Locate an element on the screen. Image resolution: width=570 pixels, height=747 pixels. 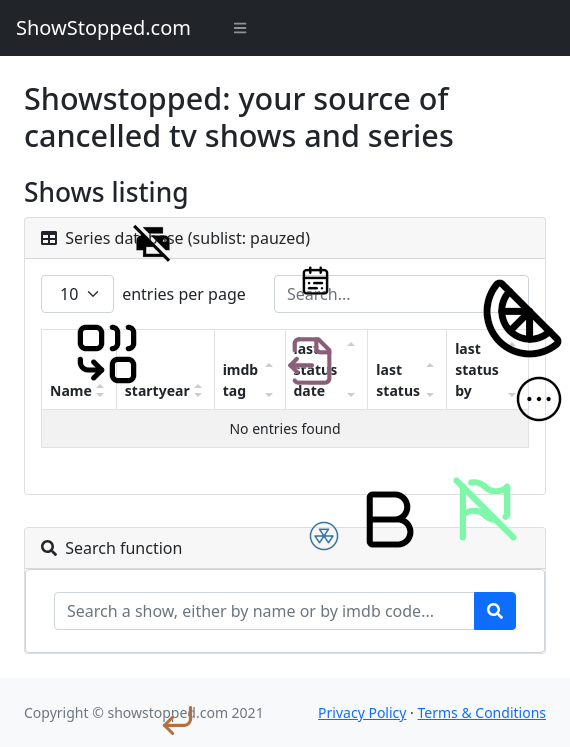
return or enter key is located at coordinates (177, 720).